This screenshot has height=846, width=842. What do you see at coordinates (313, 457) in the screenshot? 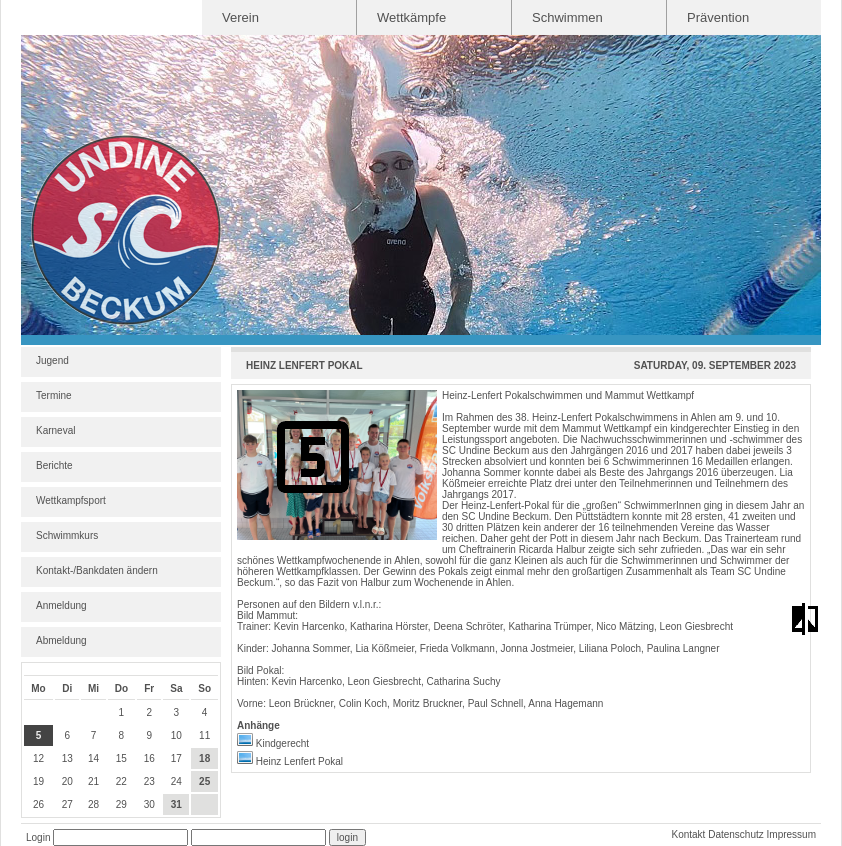
I see `indicates step 5 in a multi-step process` at bounding box center [313, 457].